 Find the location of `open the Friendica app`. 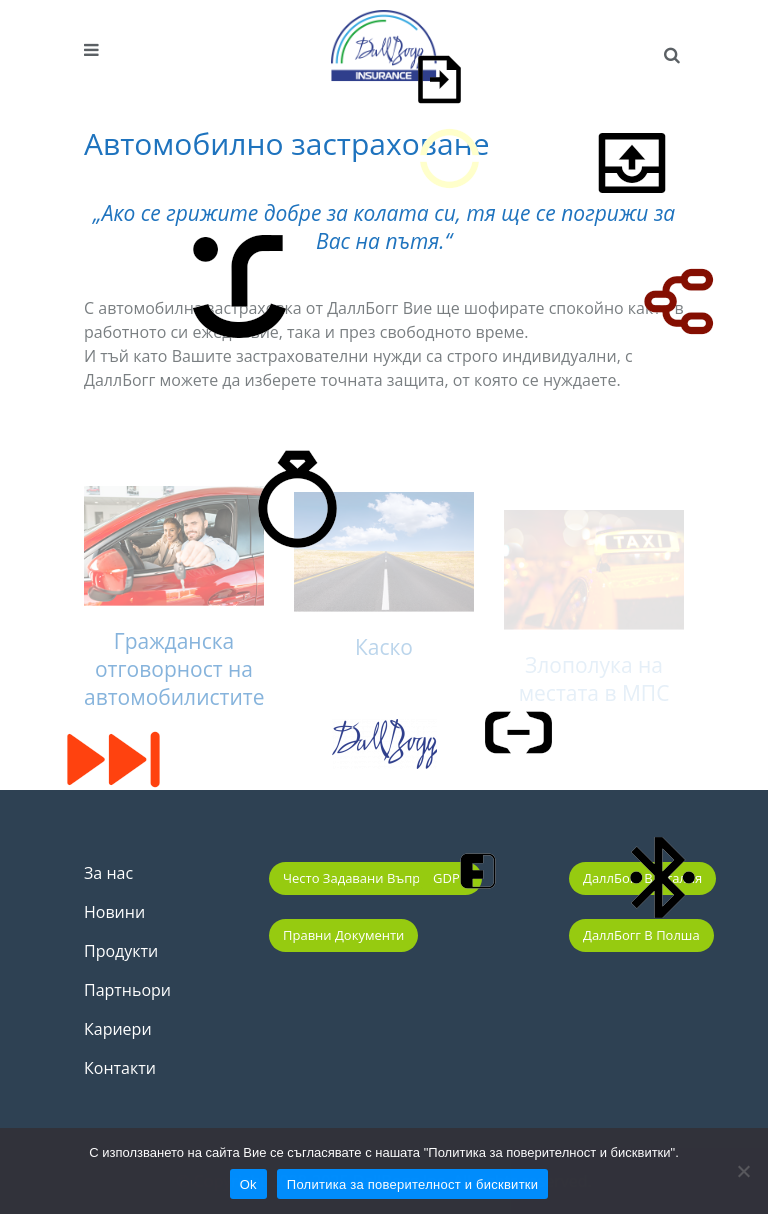

open the Friendica app is located at coordinates (478, 871).